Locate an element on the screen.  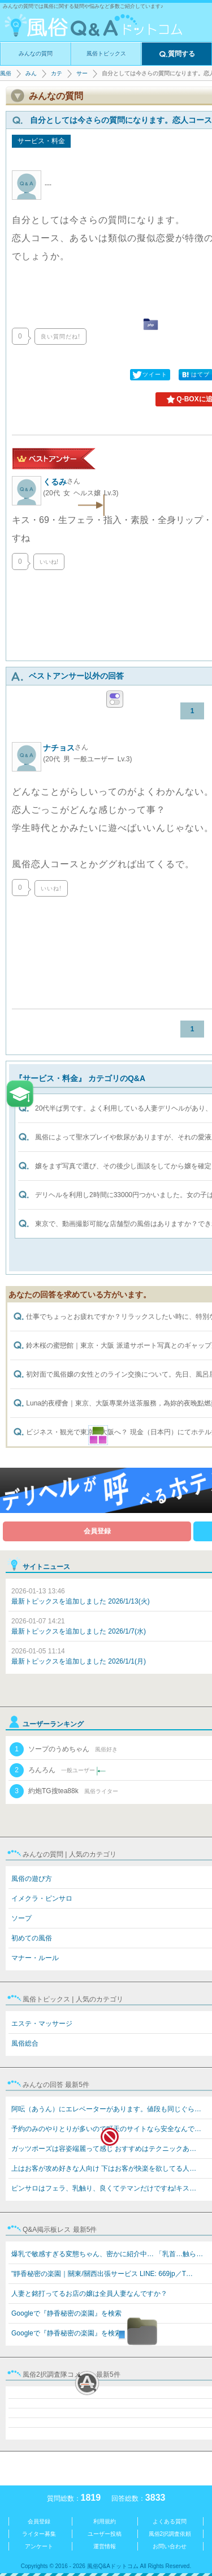
delete selected email message is located at coordinates (110, 2137).